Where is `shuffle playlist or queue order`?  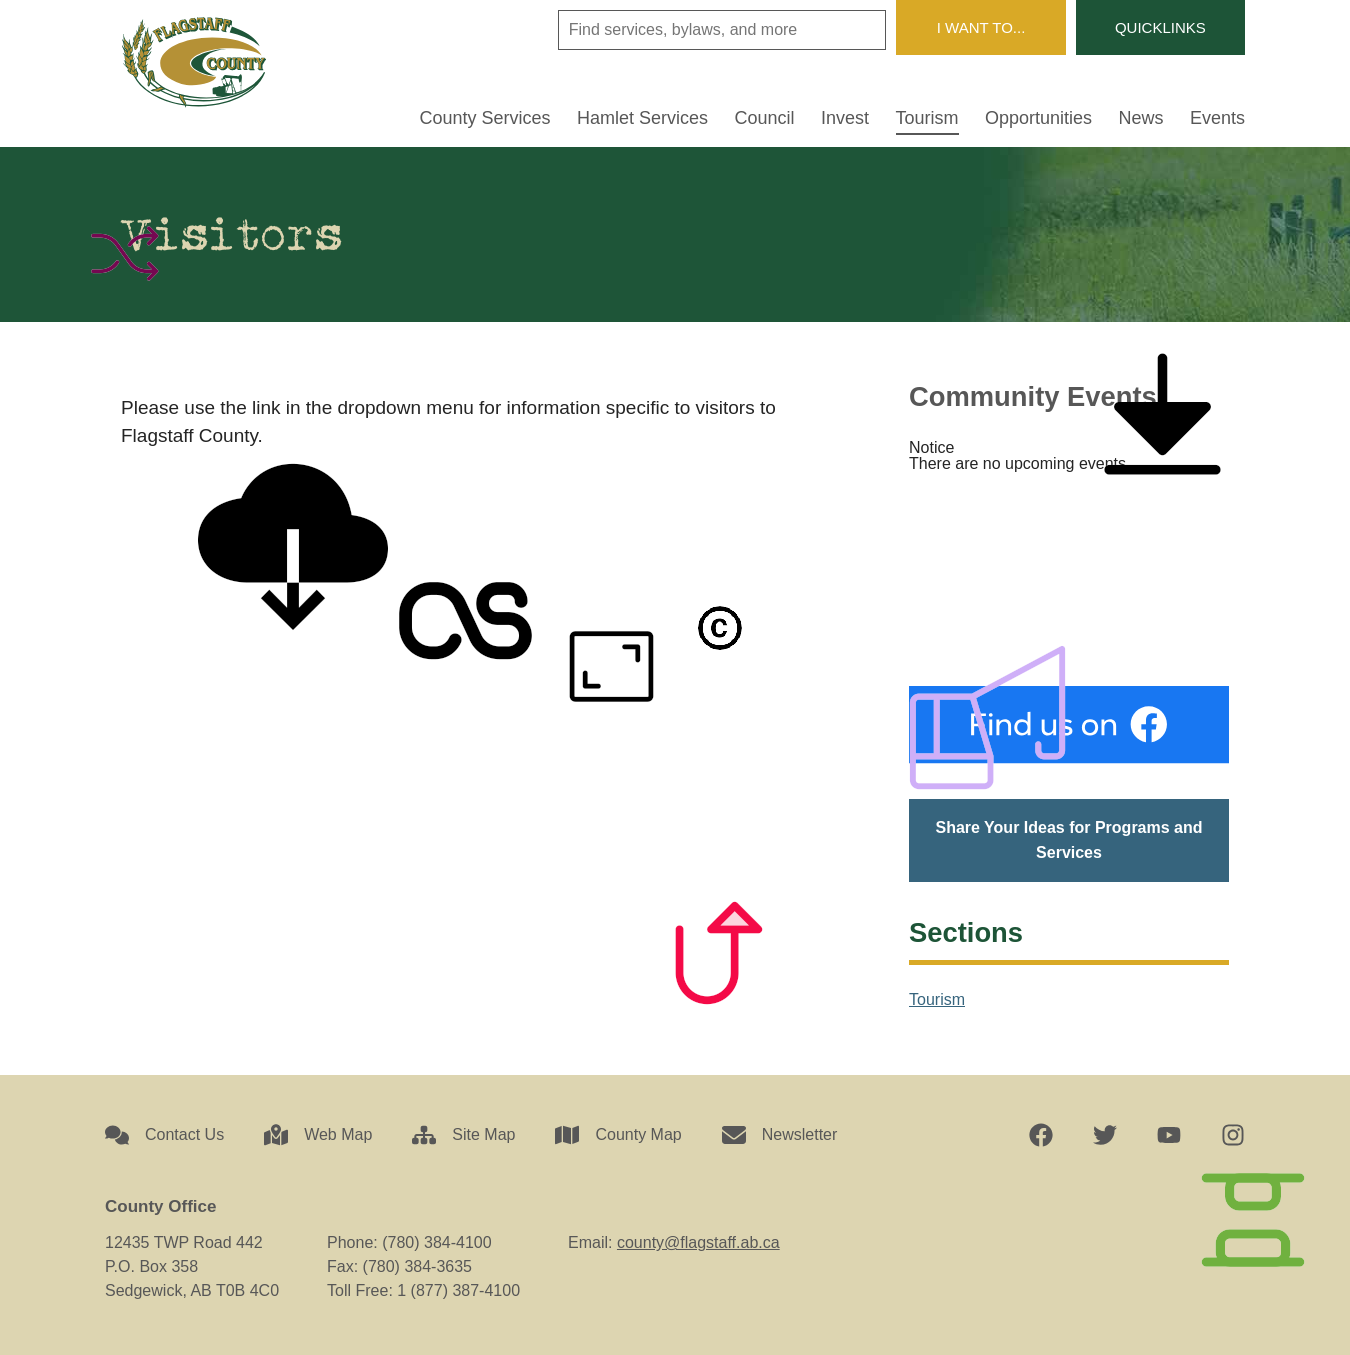
shuffle playlist or queue order is located at coordinates (123, 253).